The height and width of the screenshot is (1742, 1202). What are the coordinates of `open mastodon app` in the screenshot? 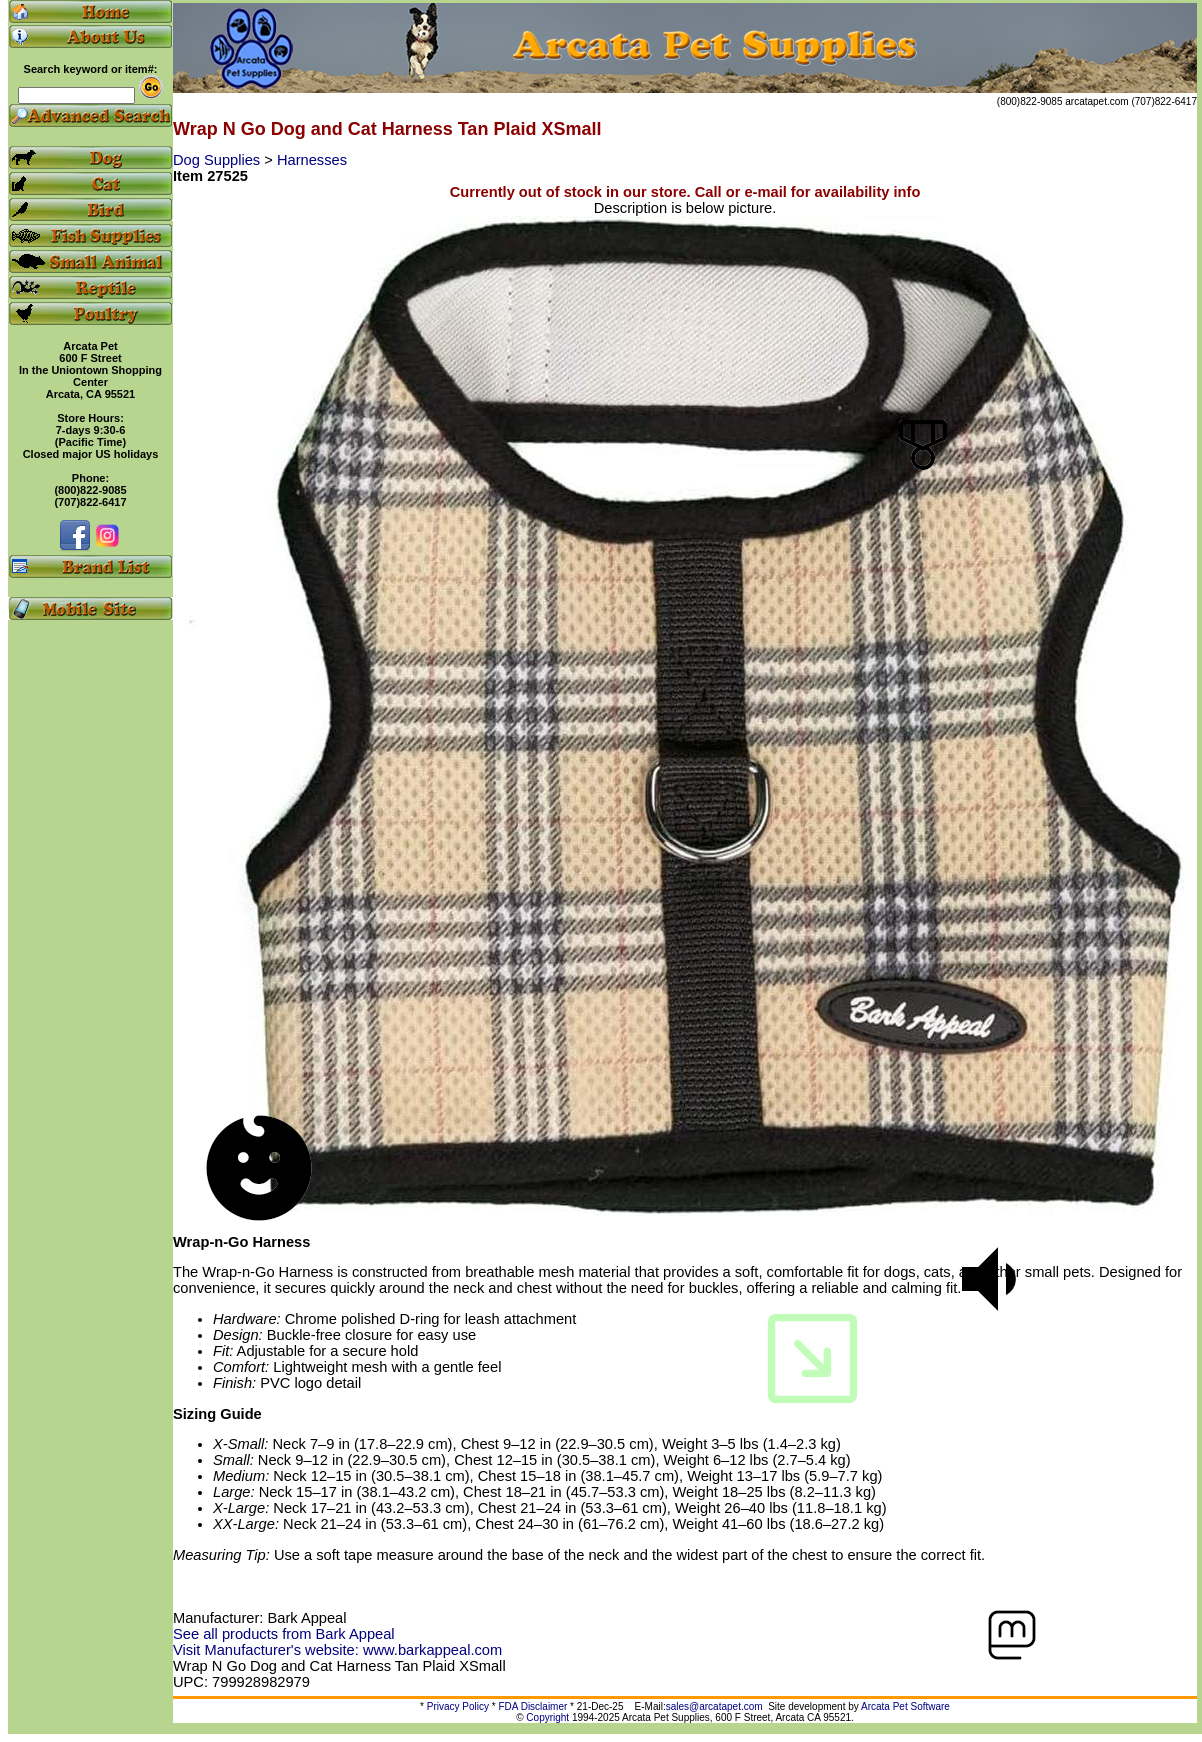 It's located at (1012, 1634).